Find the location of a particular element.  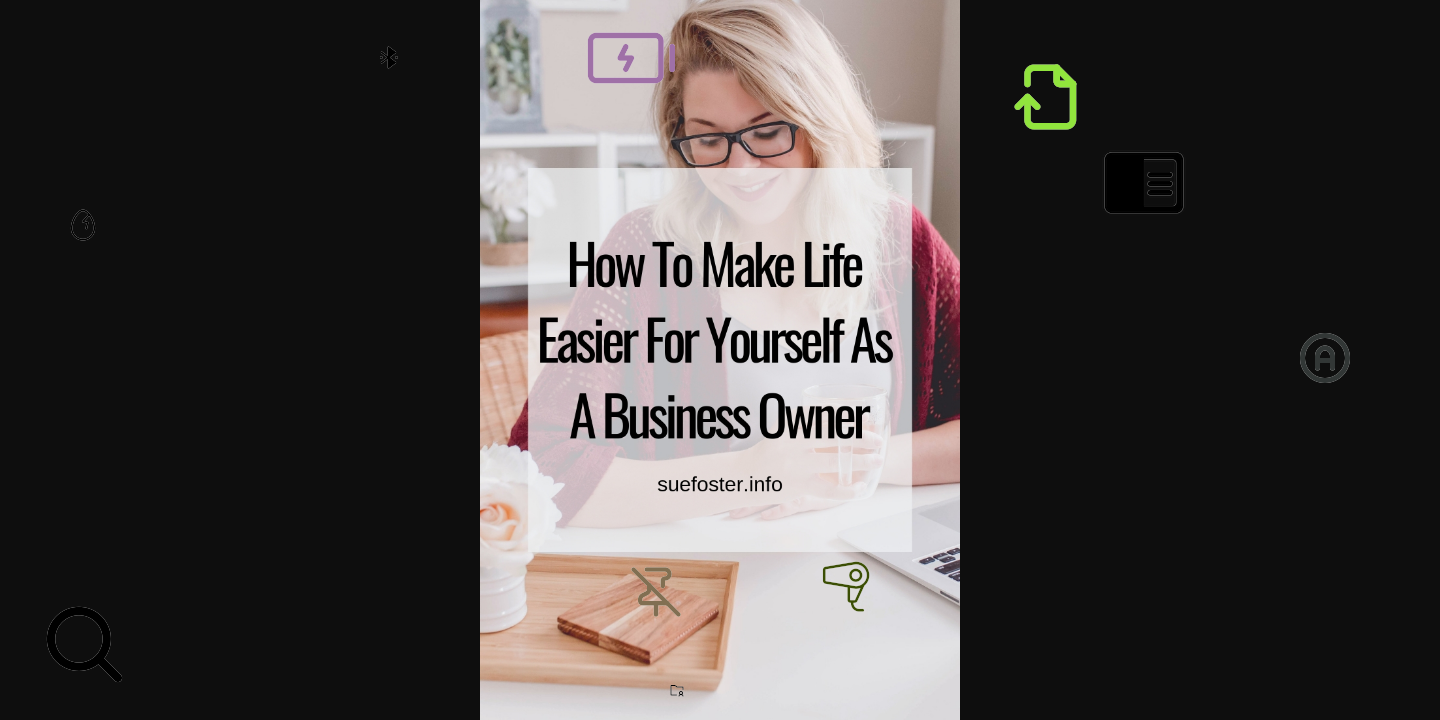

indicates device is currently charging is located at coordinates (630, 58).